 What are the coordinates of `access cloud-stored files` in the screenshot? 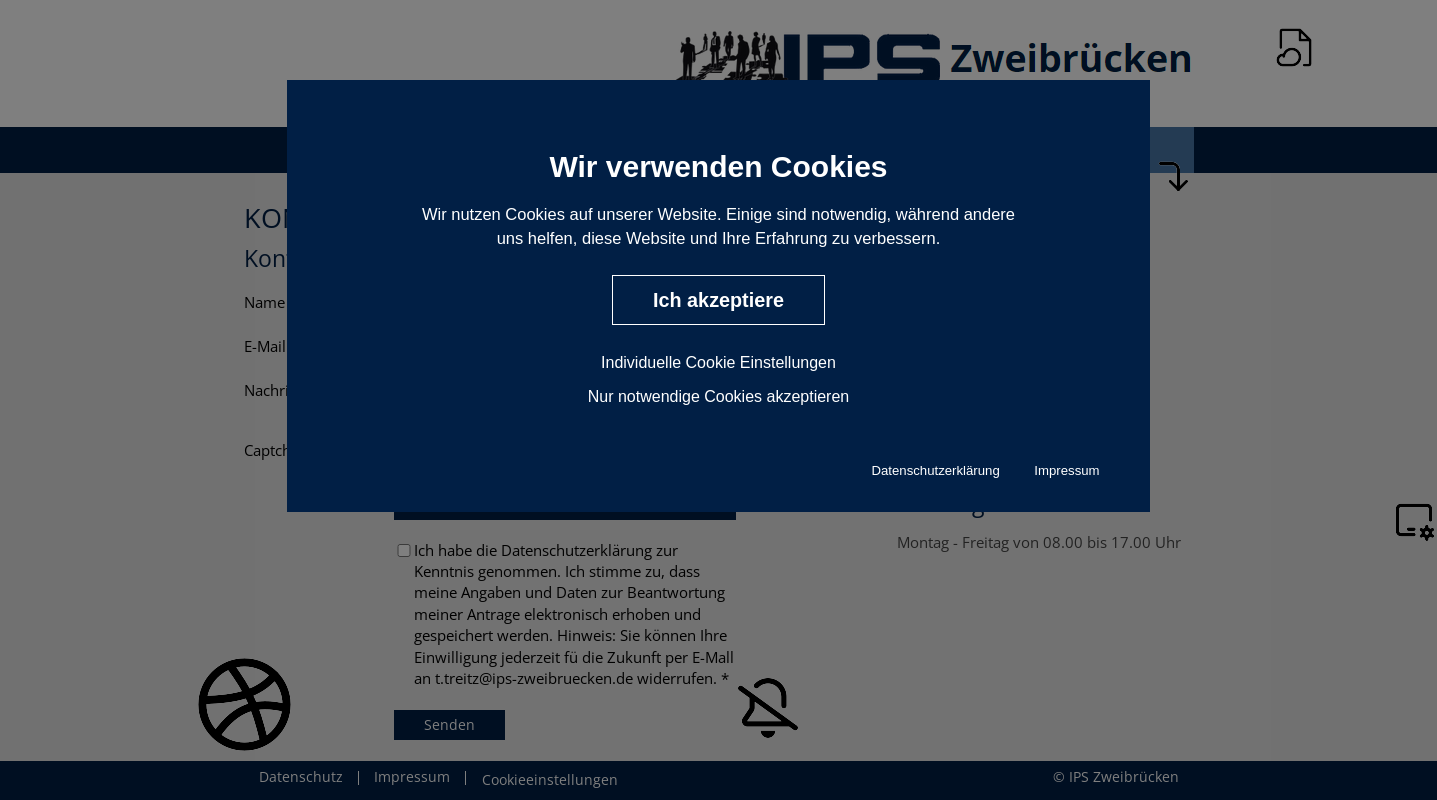 It's located at (1295, 47).